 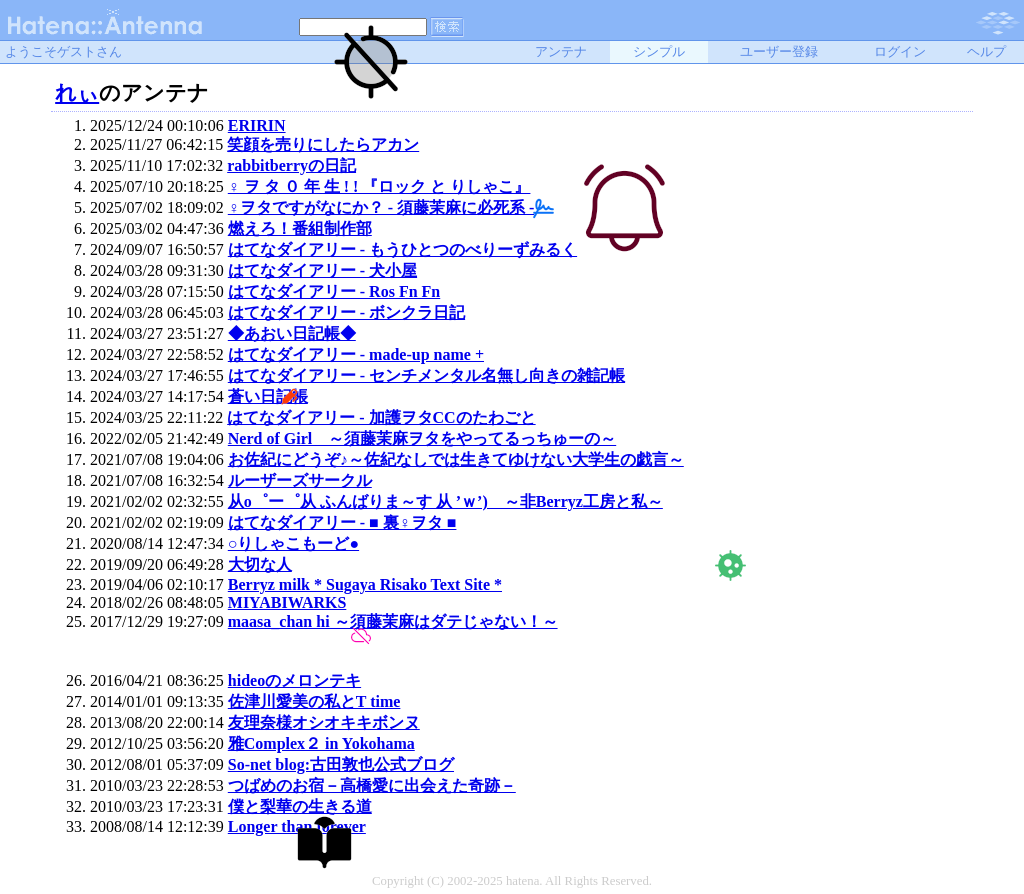 I want to click on view user profile or contact details, so click(x=324, y=841).